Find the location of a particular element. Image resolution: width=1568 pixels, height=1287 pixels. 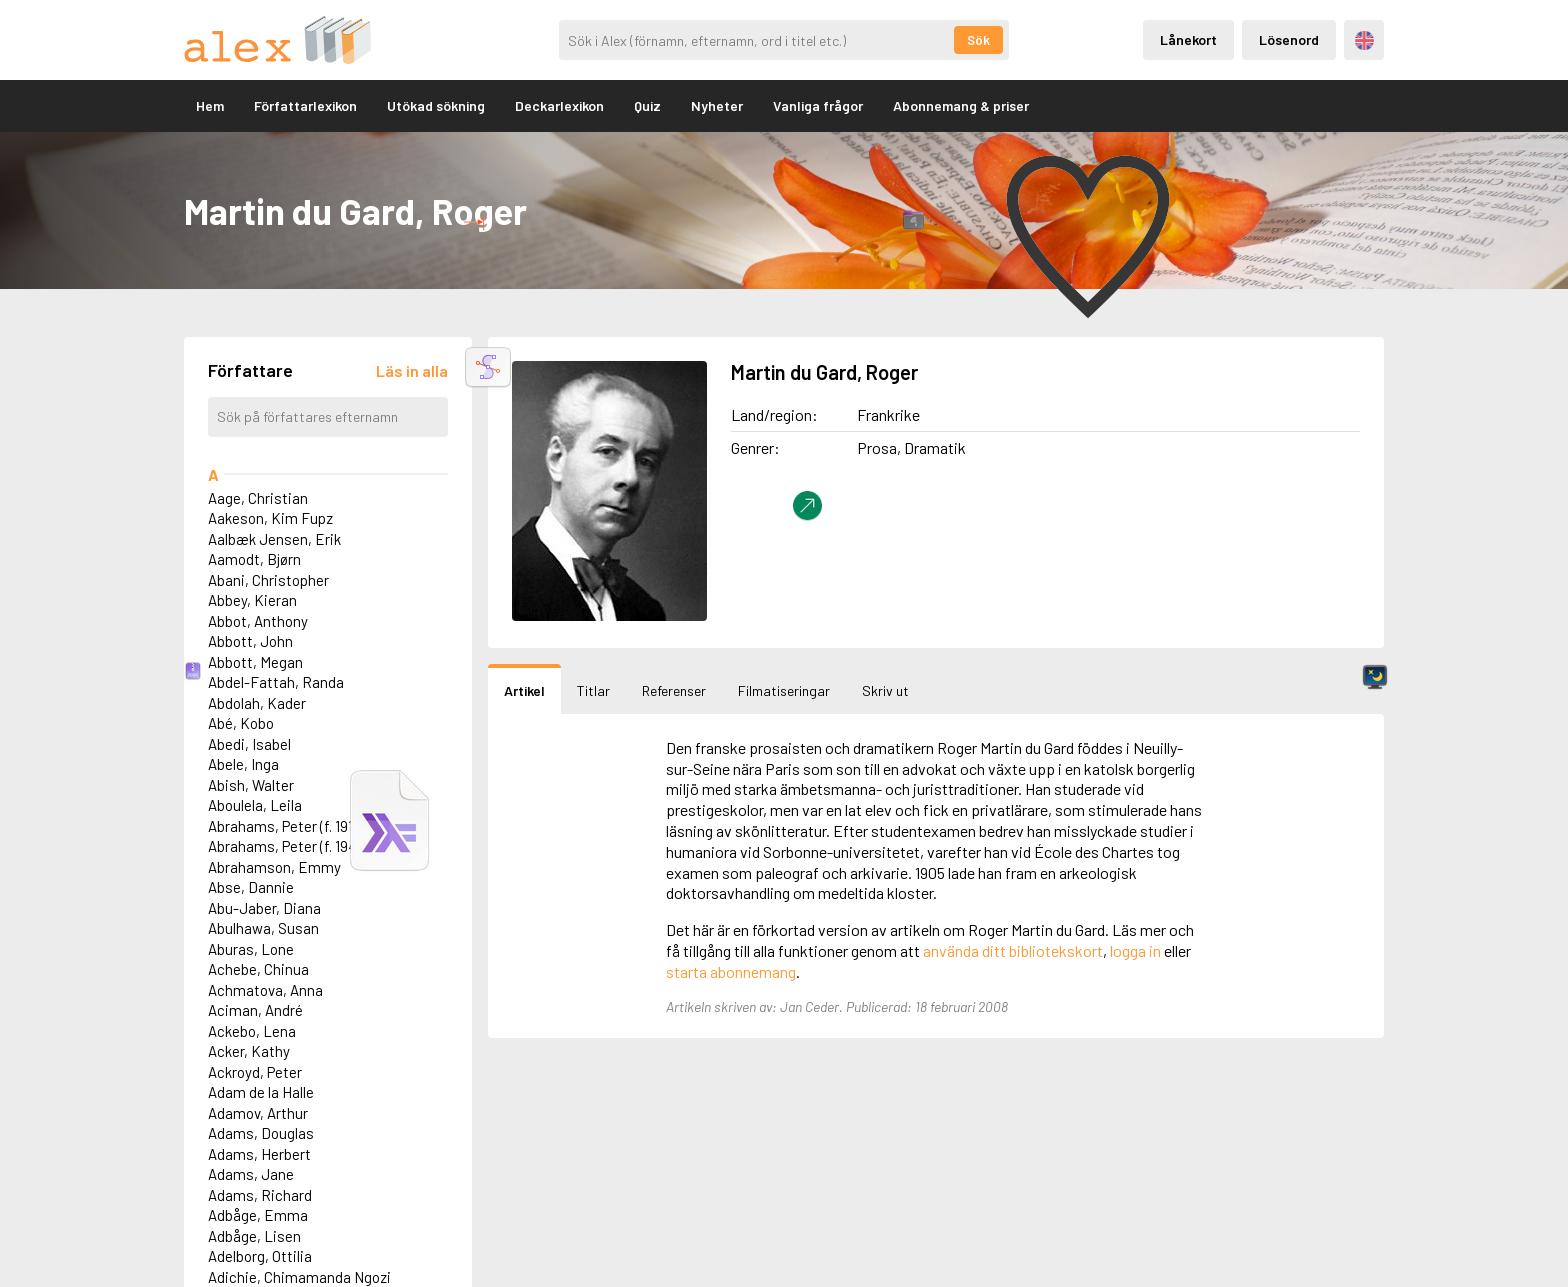

go to the last item or page is located at coordinates (474, 222).